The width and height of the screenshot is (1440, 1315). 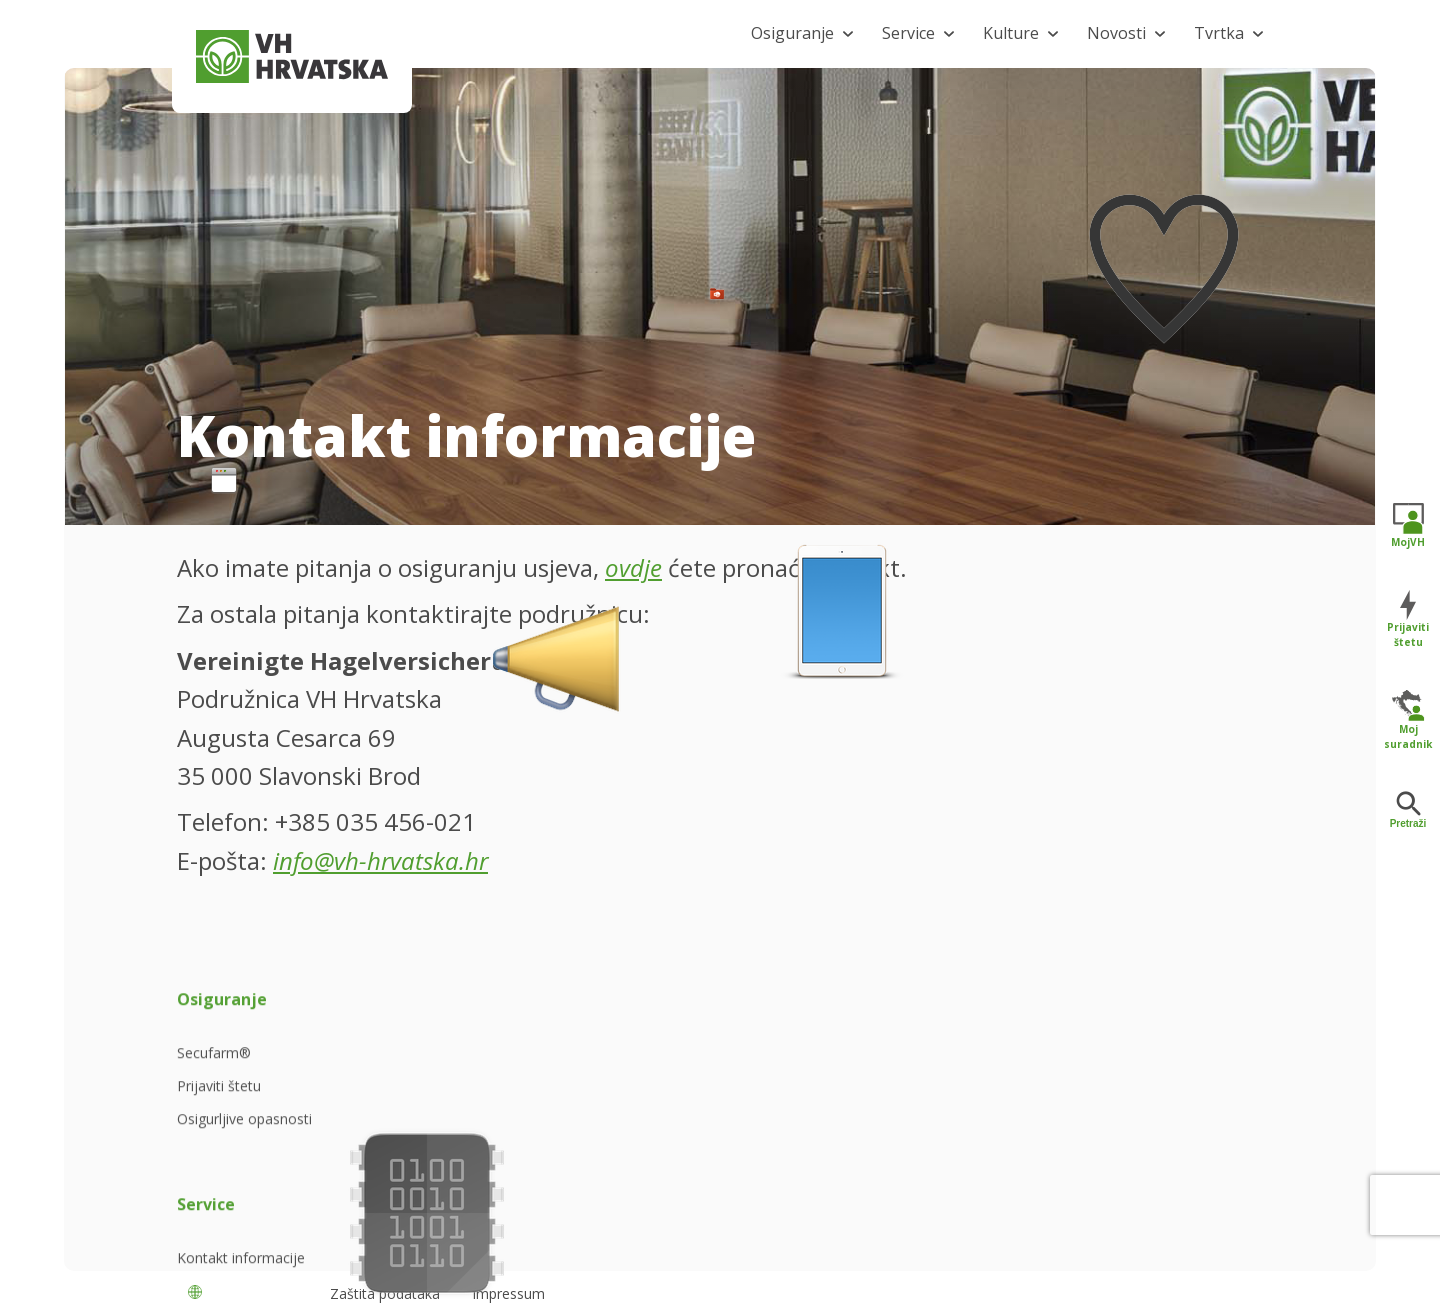 I want to click on open a new window, so click(x=224, y=480).